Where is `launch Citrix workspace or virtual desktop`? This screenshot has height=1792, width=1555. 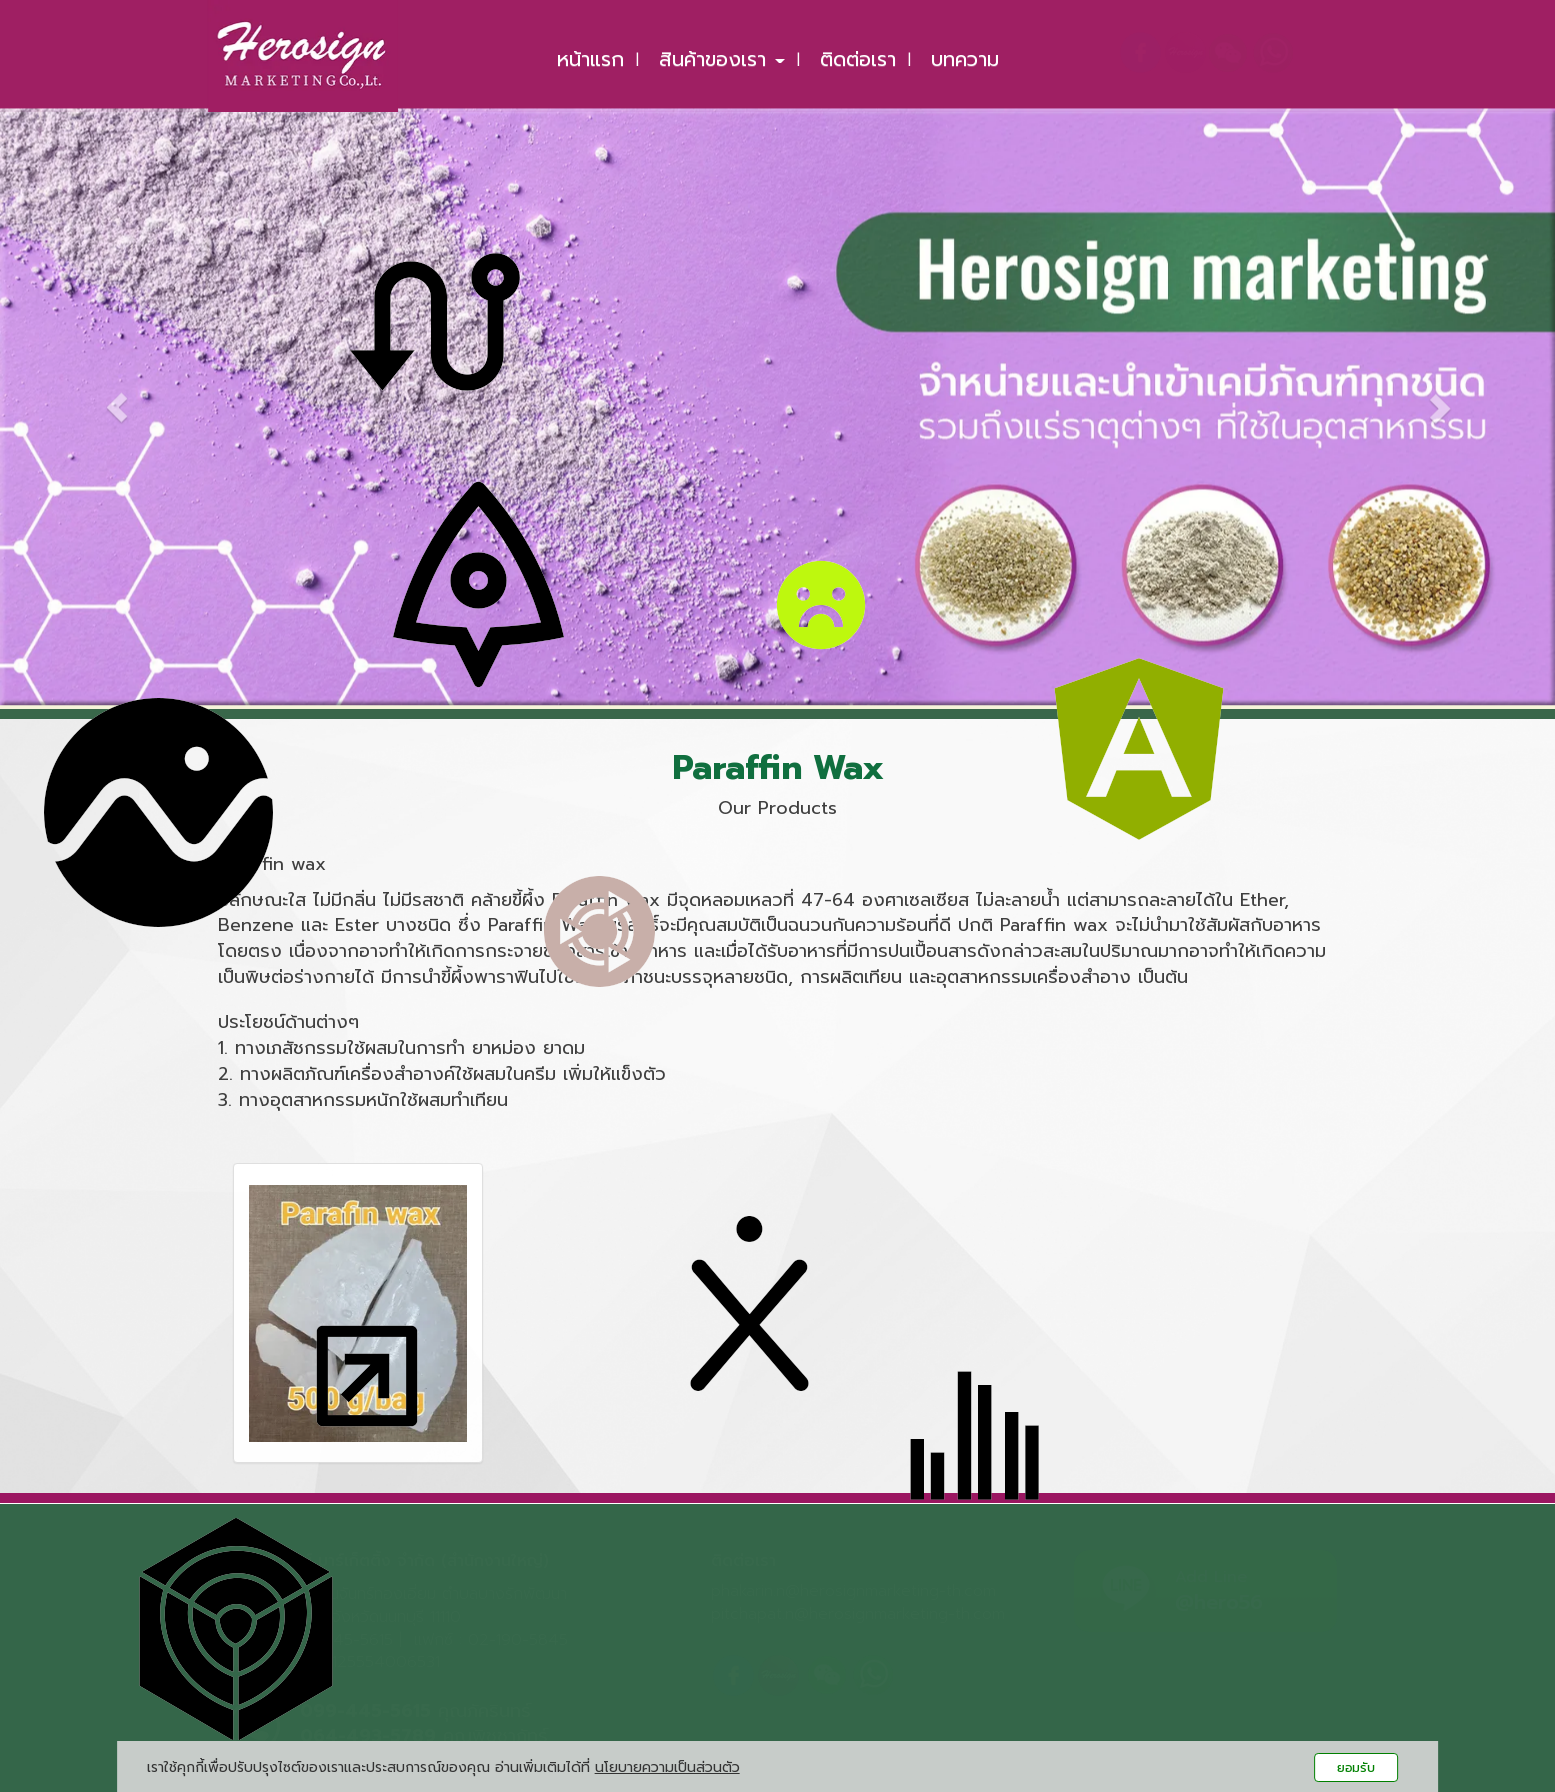 launch Citrix workspace or virtual desktop is located at coordinates (749, 1303).